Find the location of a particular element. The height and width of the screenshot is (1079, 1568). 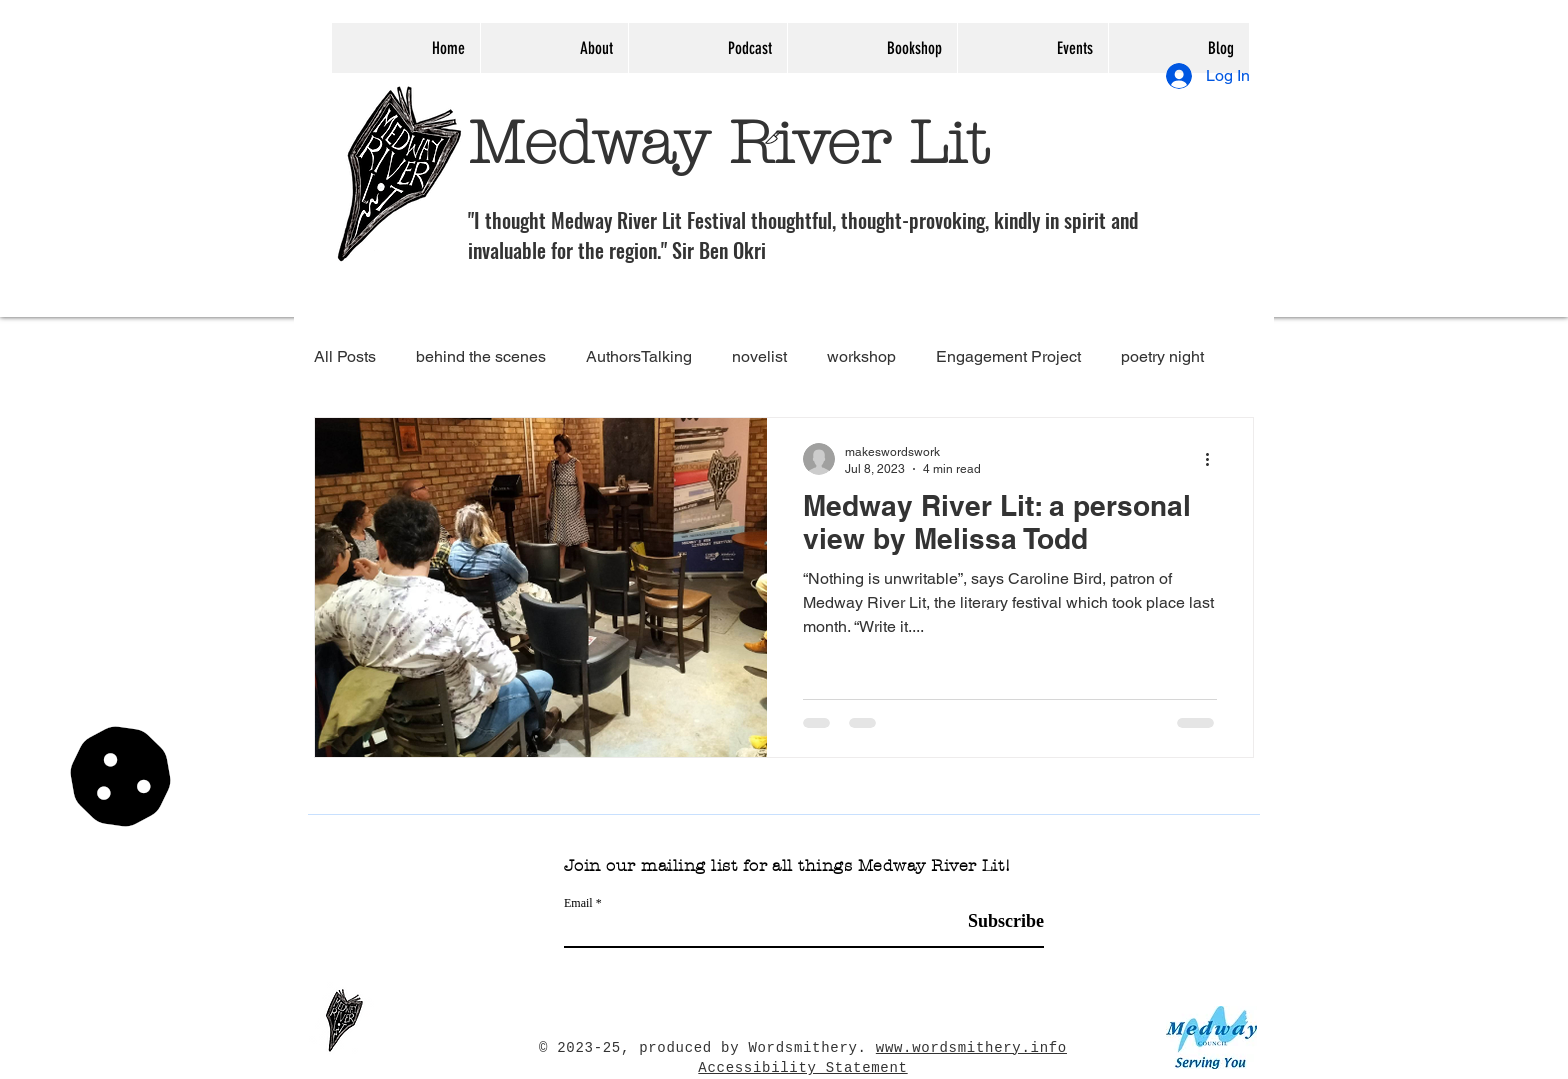

manage cookie preferences is located at coordinates (120, 776).